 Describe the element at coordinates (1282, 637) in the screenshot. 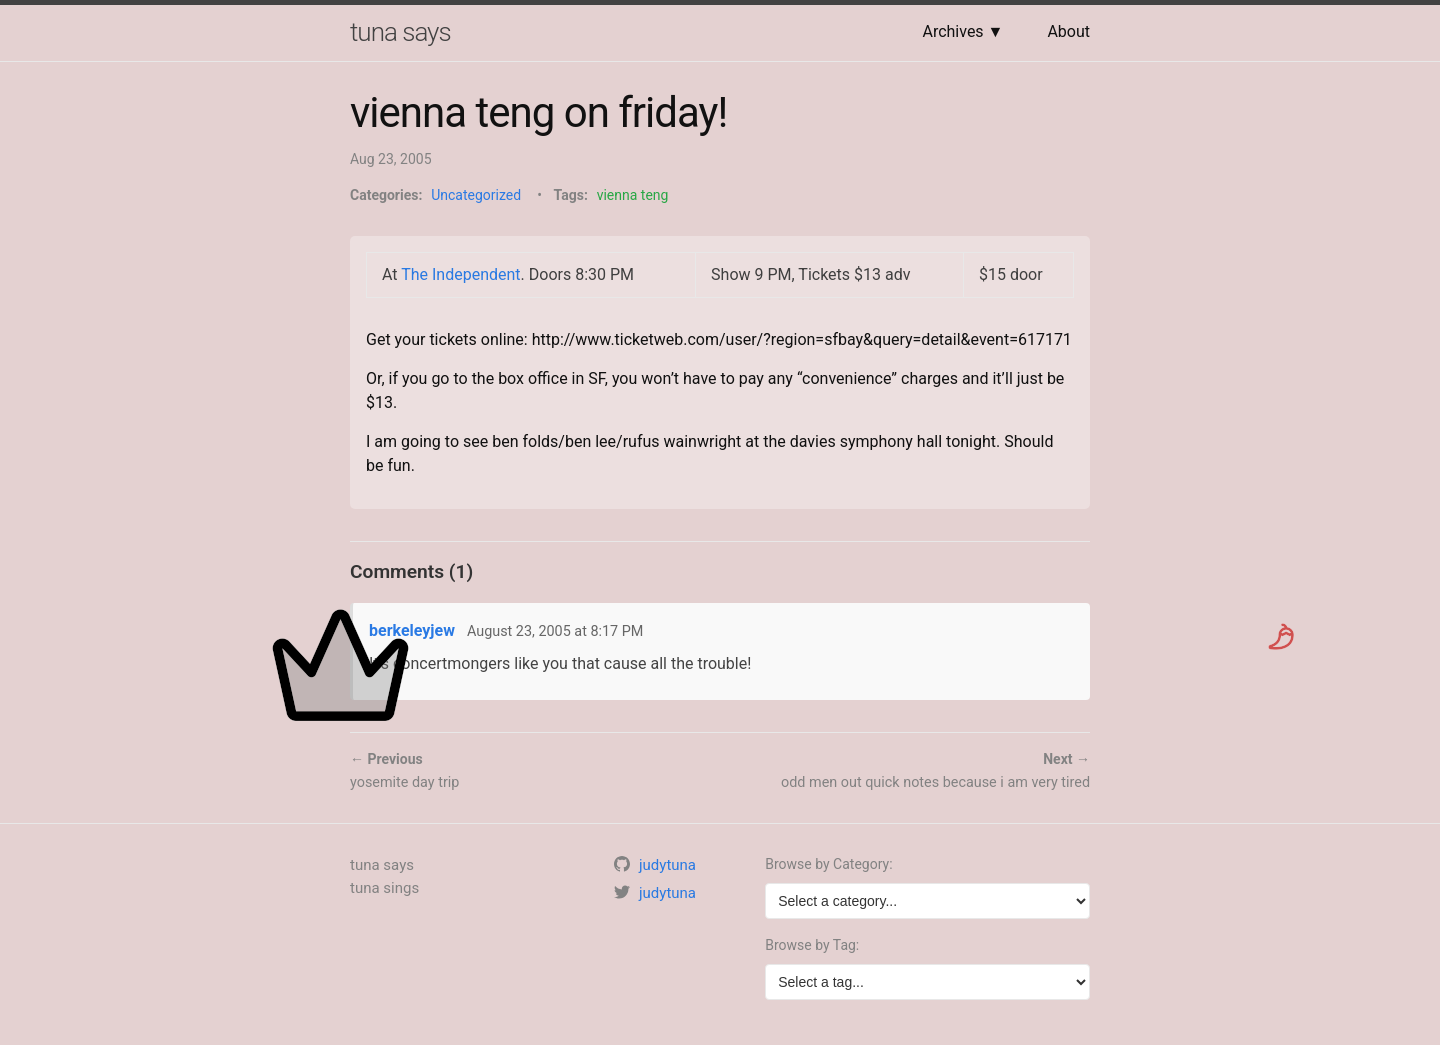

I see `indicates spicy or hot content/food` at that location.